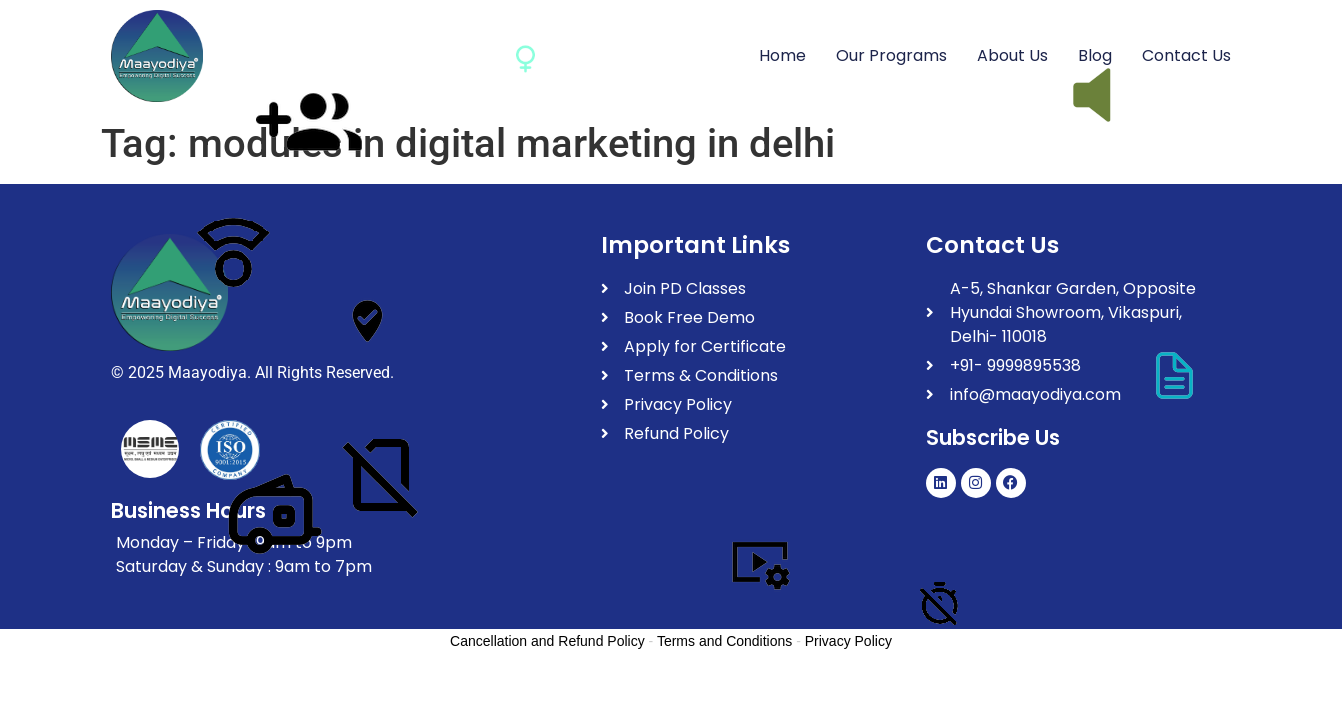  I want to click on browse caravan or RV rentals, so click(273, 514).